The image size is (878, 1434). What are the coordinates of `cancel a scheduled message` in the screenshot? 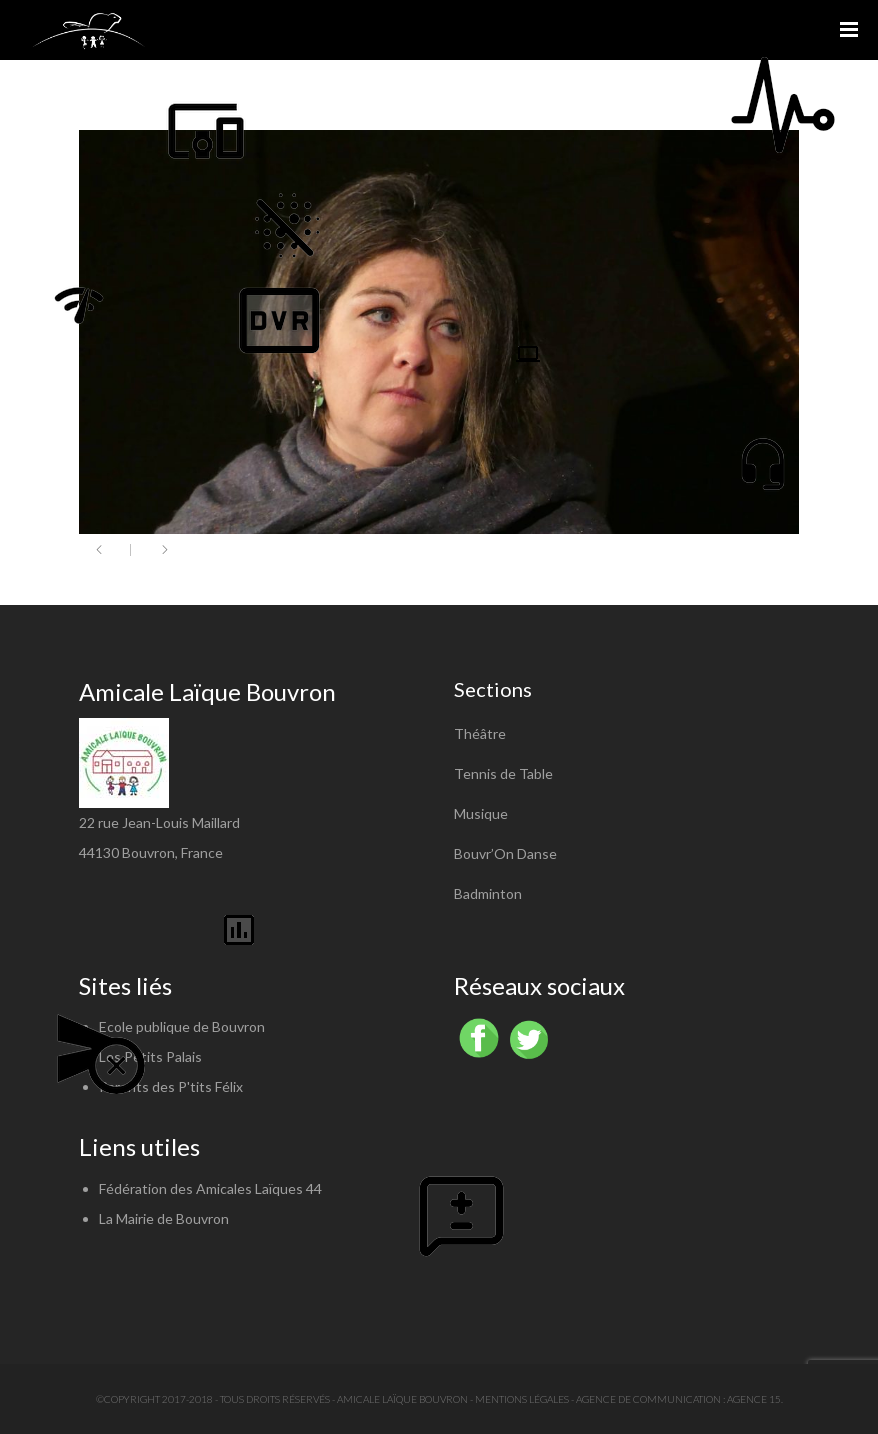 It's located at (99, 1048).